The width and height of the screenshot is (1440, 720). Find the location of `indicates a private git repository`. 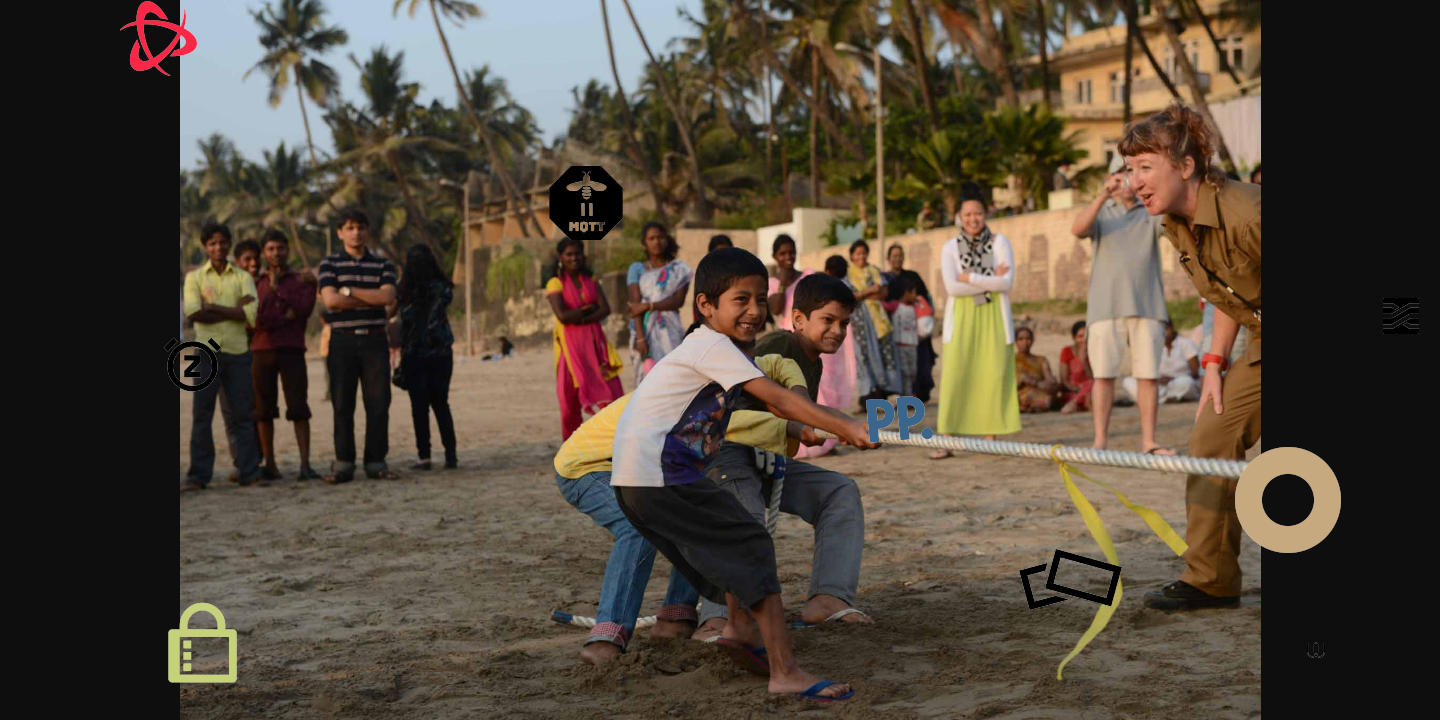

indicates a private git repository is located at coordinates (202, 644).